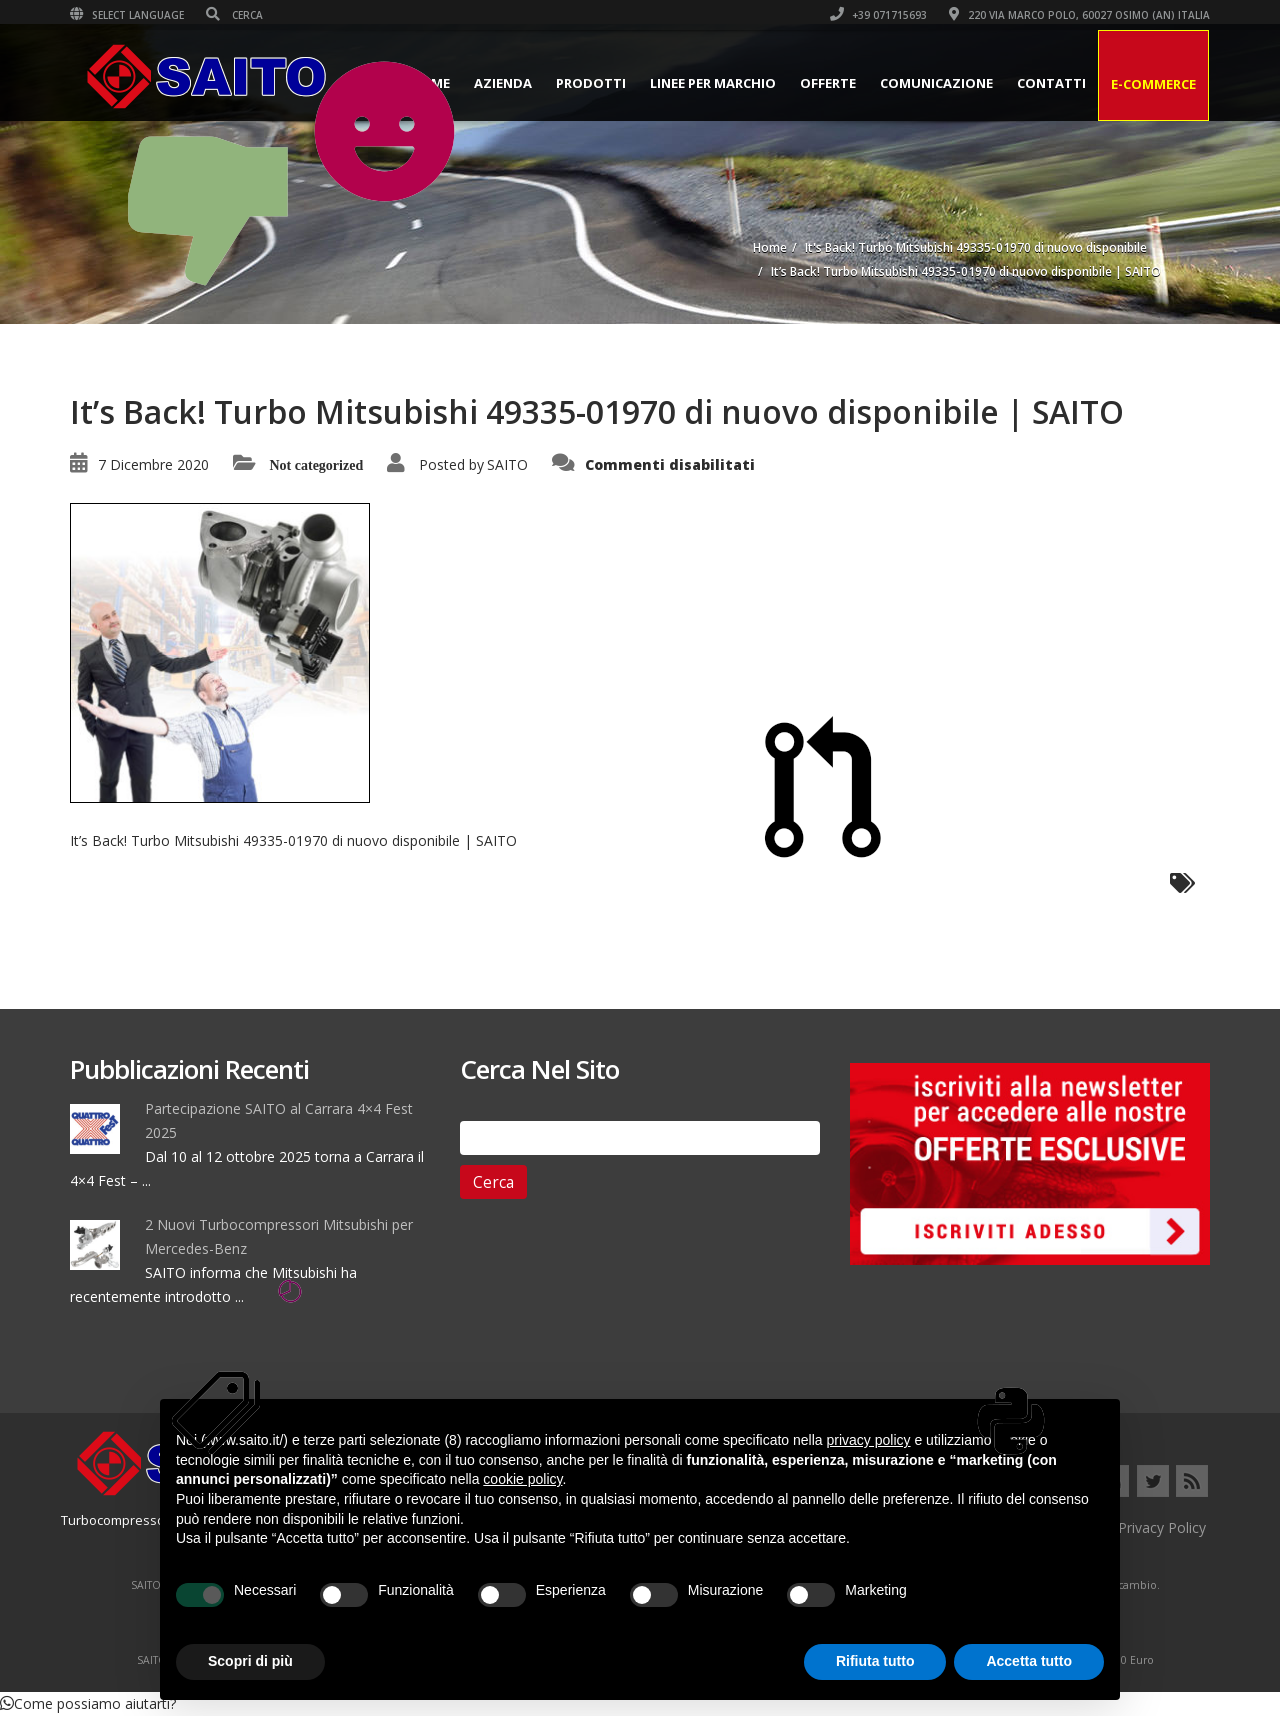 This screenshot has height=1716, width=1280. What do you see at coordinates (216, 1413) in the screenshot?
I see `view tags or labels` at bounding box center [216, 1413].